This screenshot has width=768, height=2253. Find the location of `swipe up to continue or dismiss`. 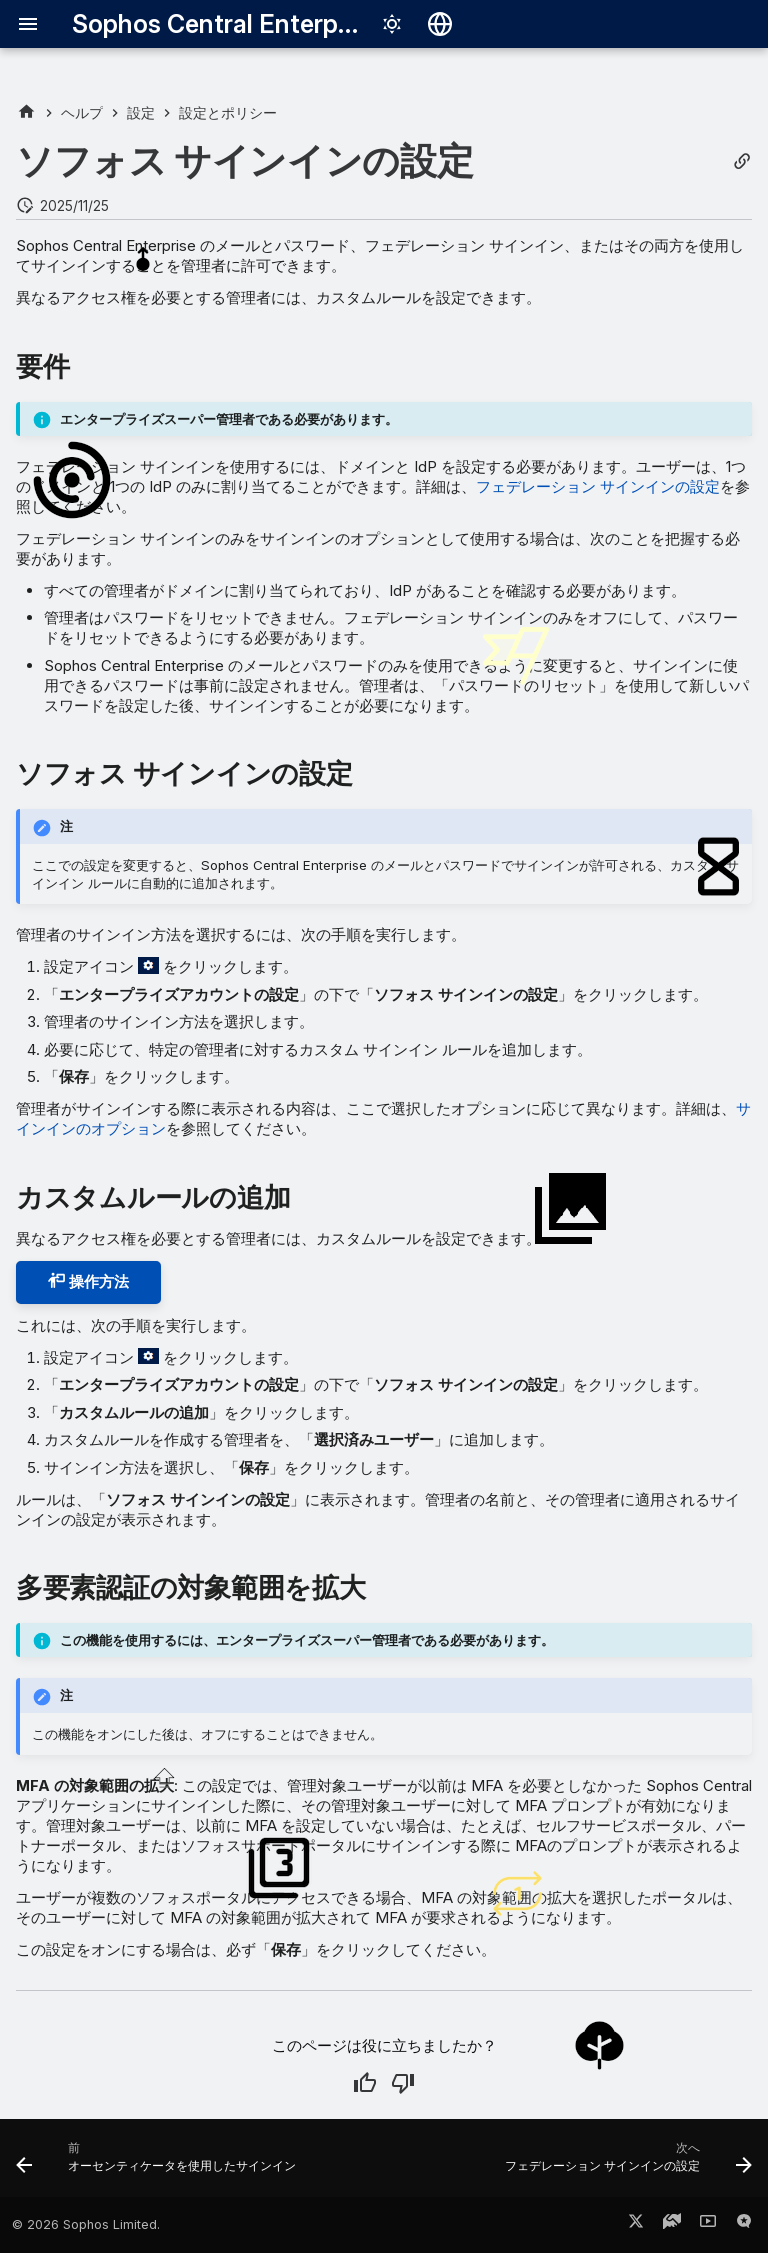

swipe up to continue or dismiss is located at coordinates (143, 259).